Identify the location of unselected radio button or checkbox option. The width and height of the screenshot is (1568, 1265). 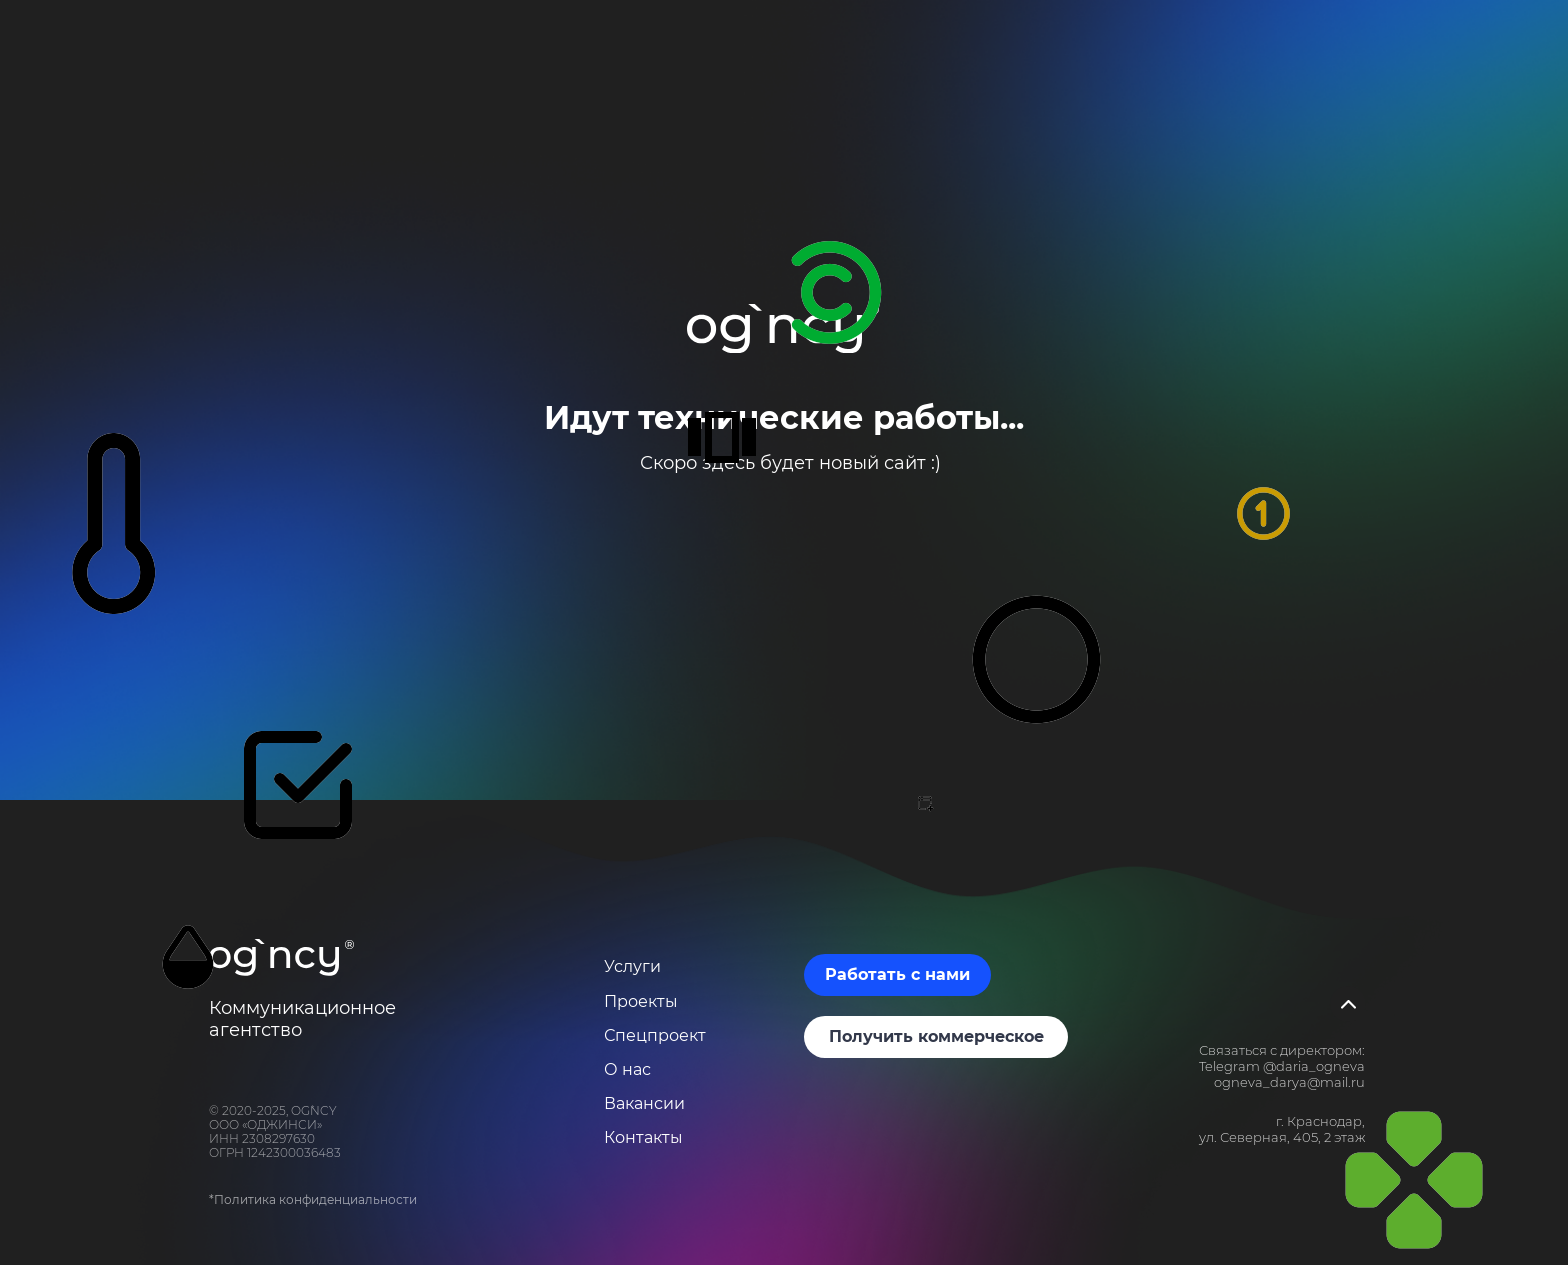
(1036, 659).